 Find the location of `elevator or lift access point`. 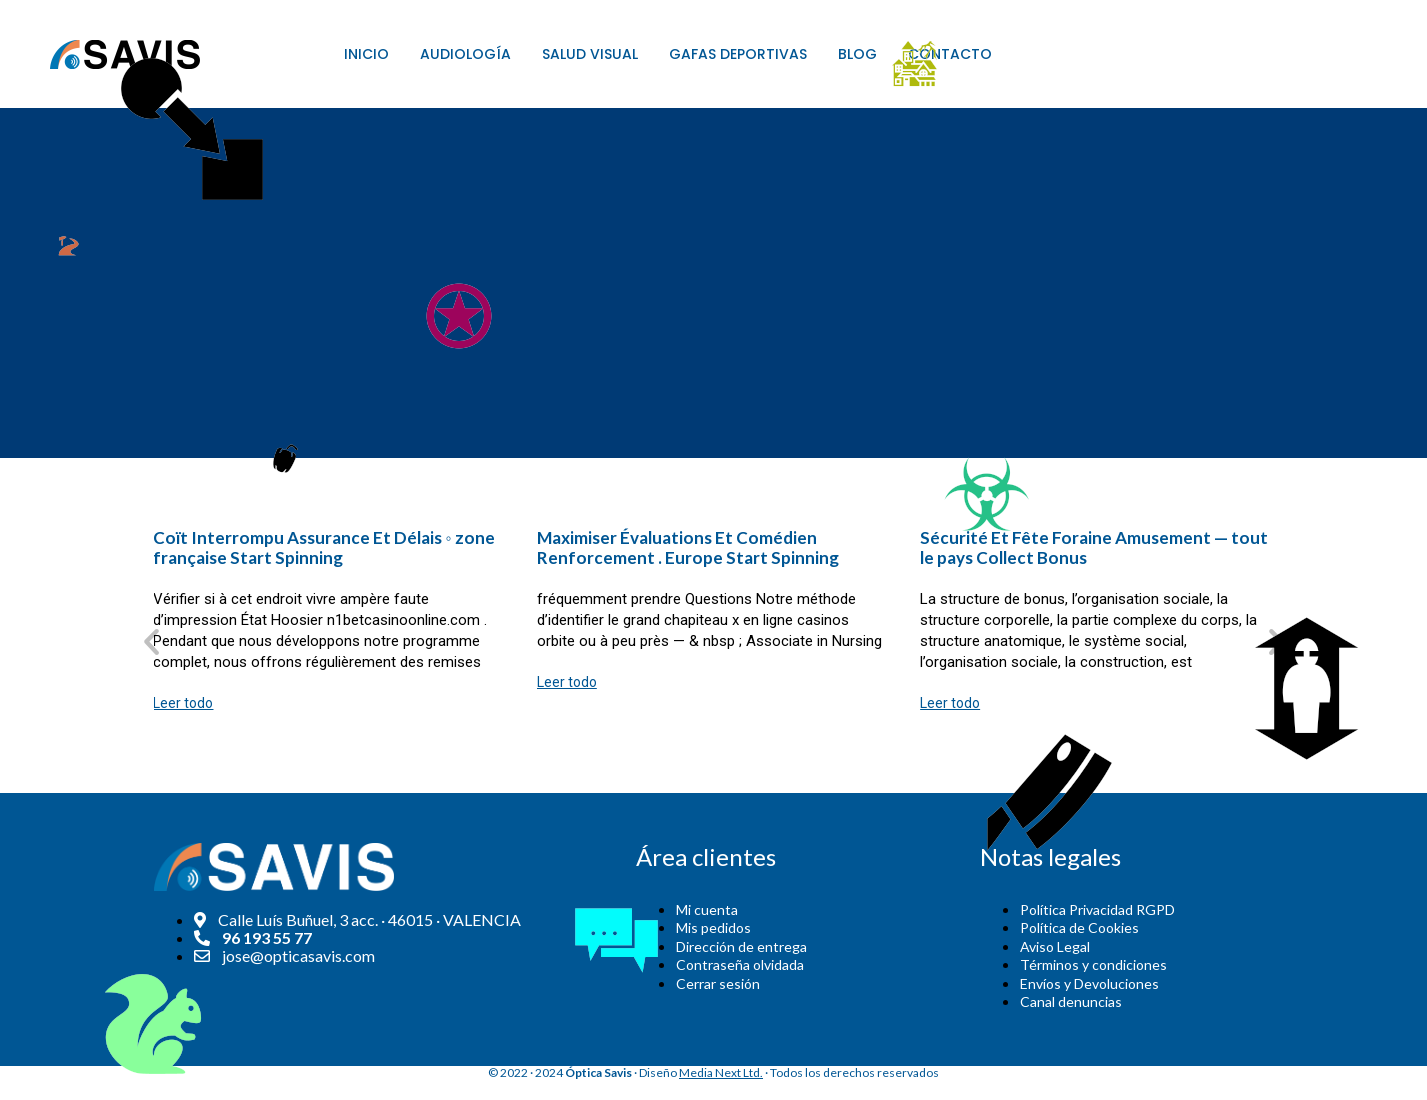

elevator or lift access point is located at coordinates (1306, 687).